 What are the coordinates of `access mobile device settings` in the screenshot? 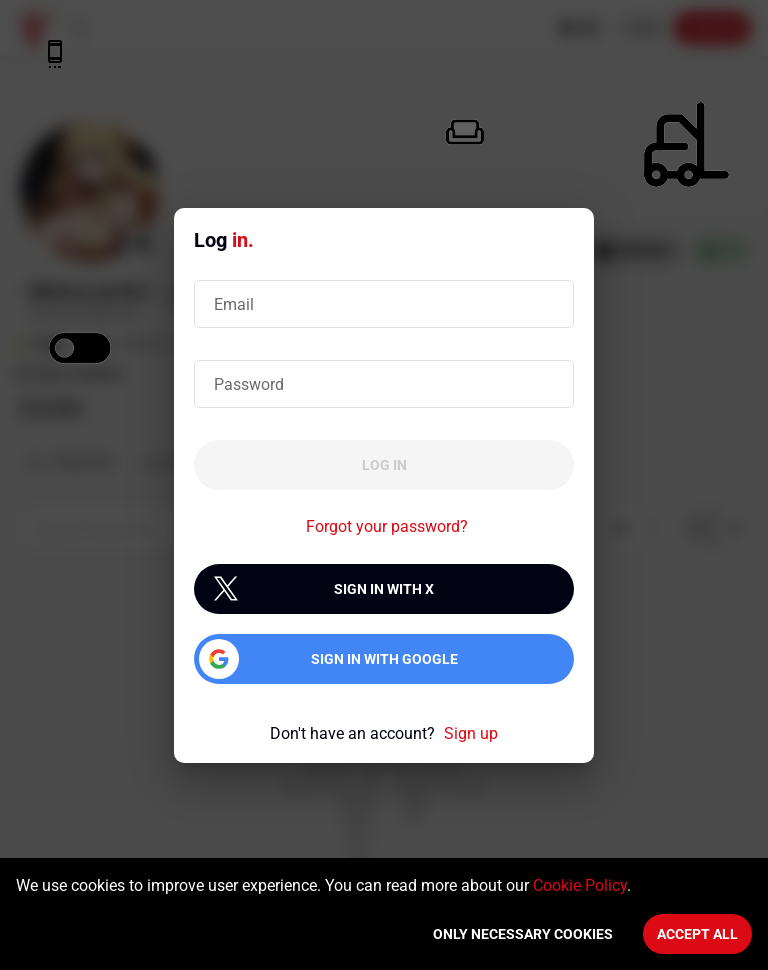 It's located at (55, 54).